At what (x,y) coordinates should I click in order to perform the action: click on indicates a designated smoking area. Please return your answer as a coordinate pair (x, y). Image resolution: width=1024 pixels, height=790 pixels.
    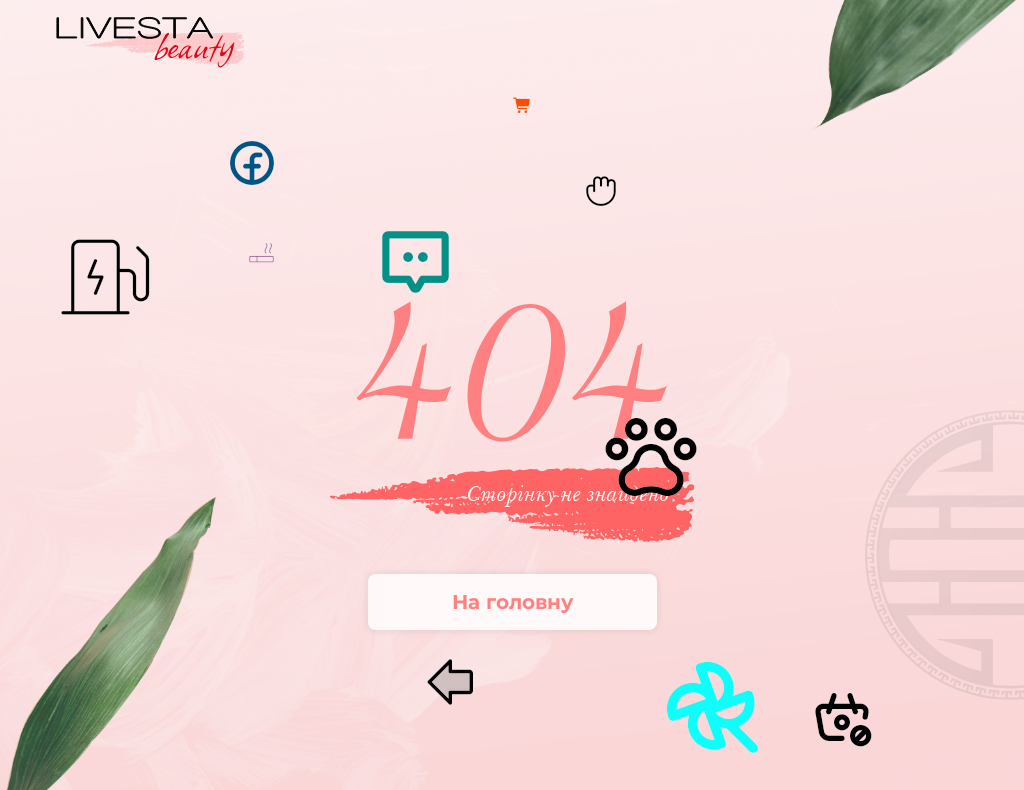
    Looking at the image, I should click on (261, 255).